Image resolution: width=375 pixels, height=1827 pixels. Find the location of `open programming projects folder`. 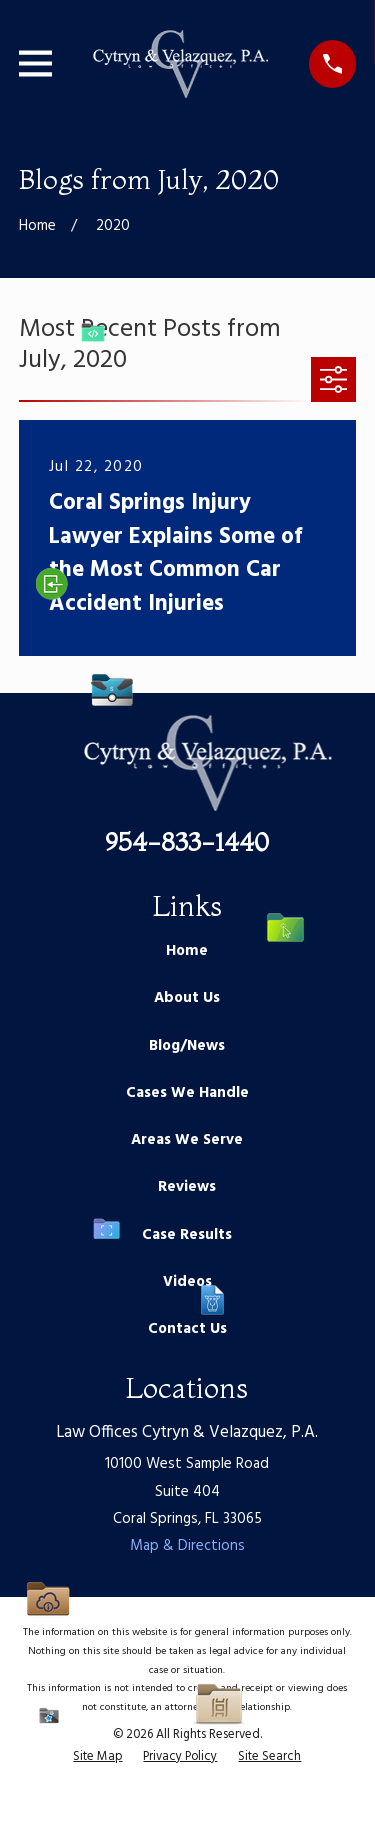

open programming projects folder is located at coordinates (93, 333).